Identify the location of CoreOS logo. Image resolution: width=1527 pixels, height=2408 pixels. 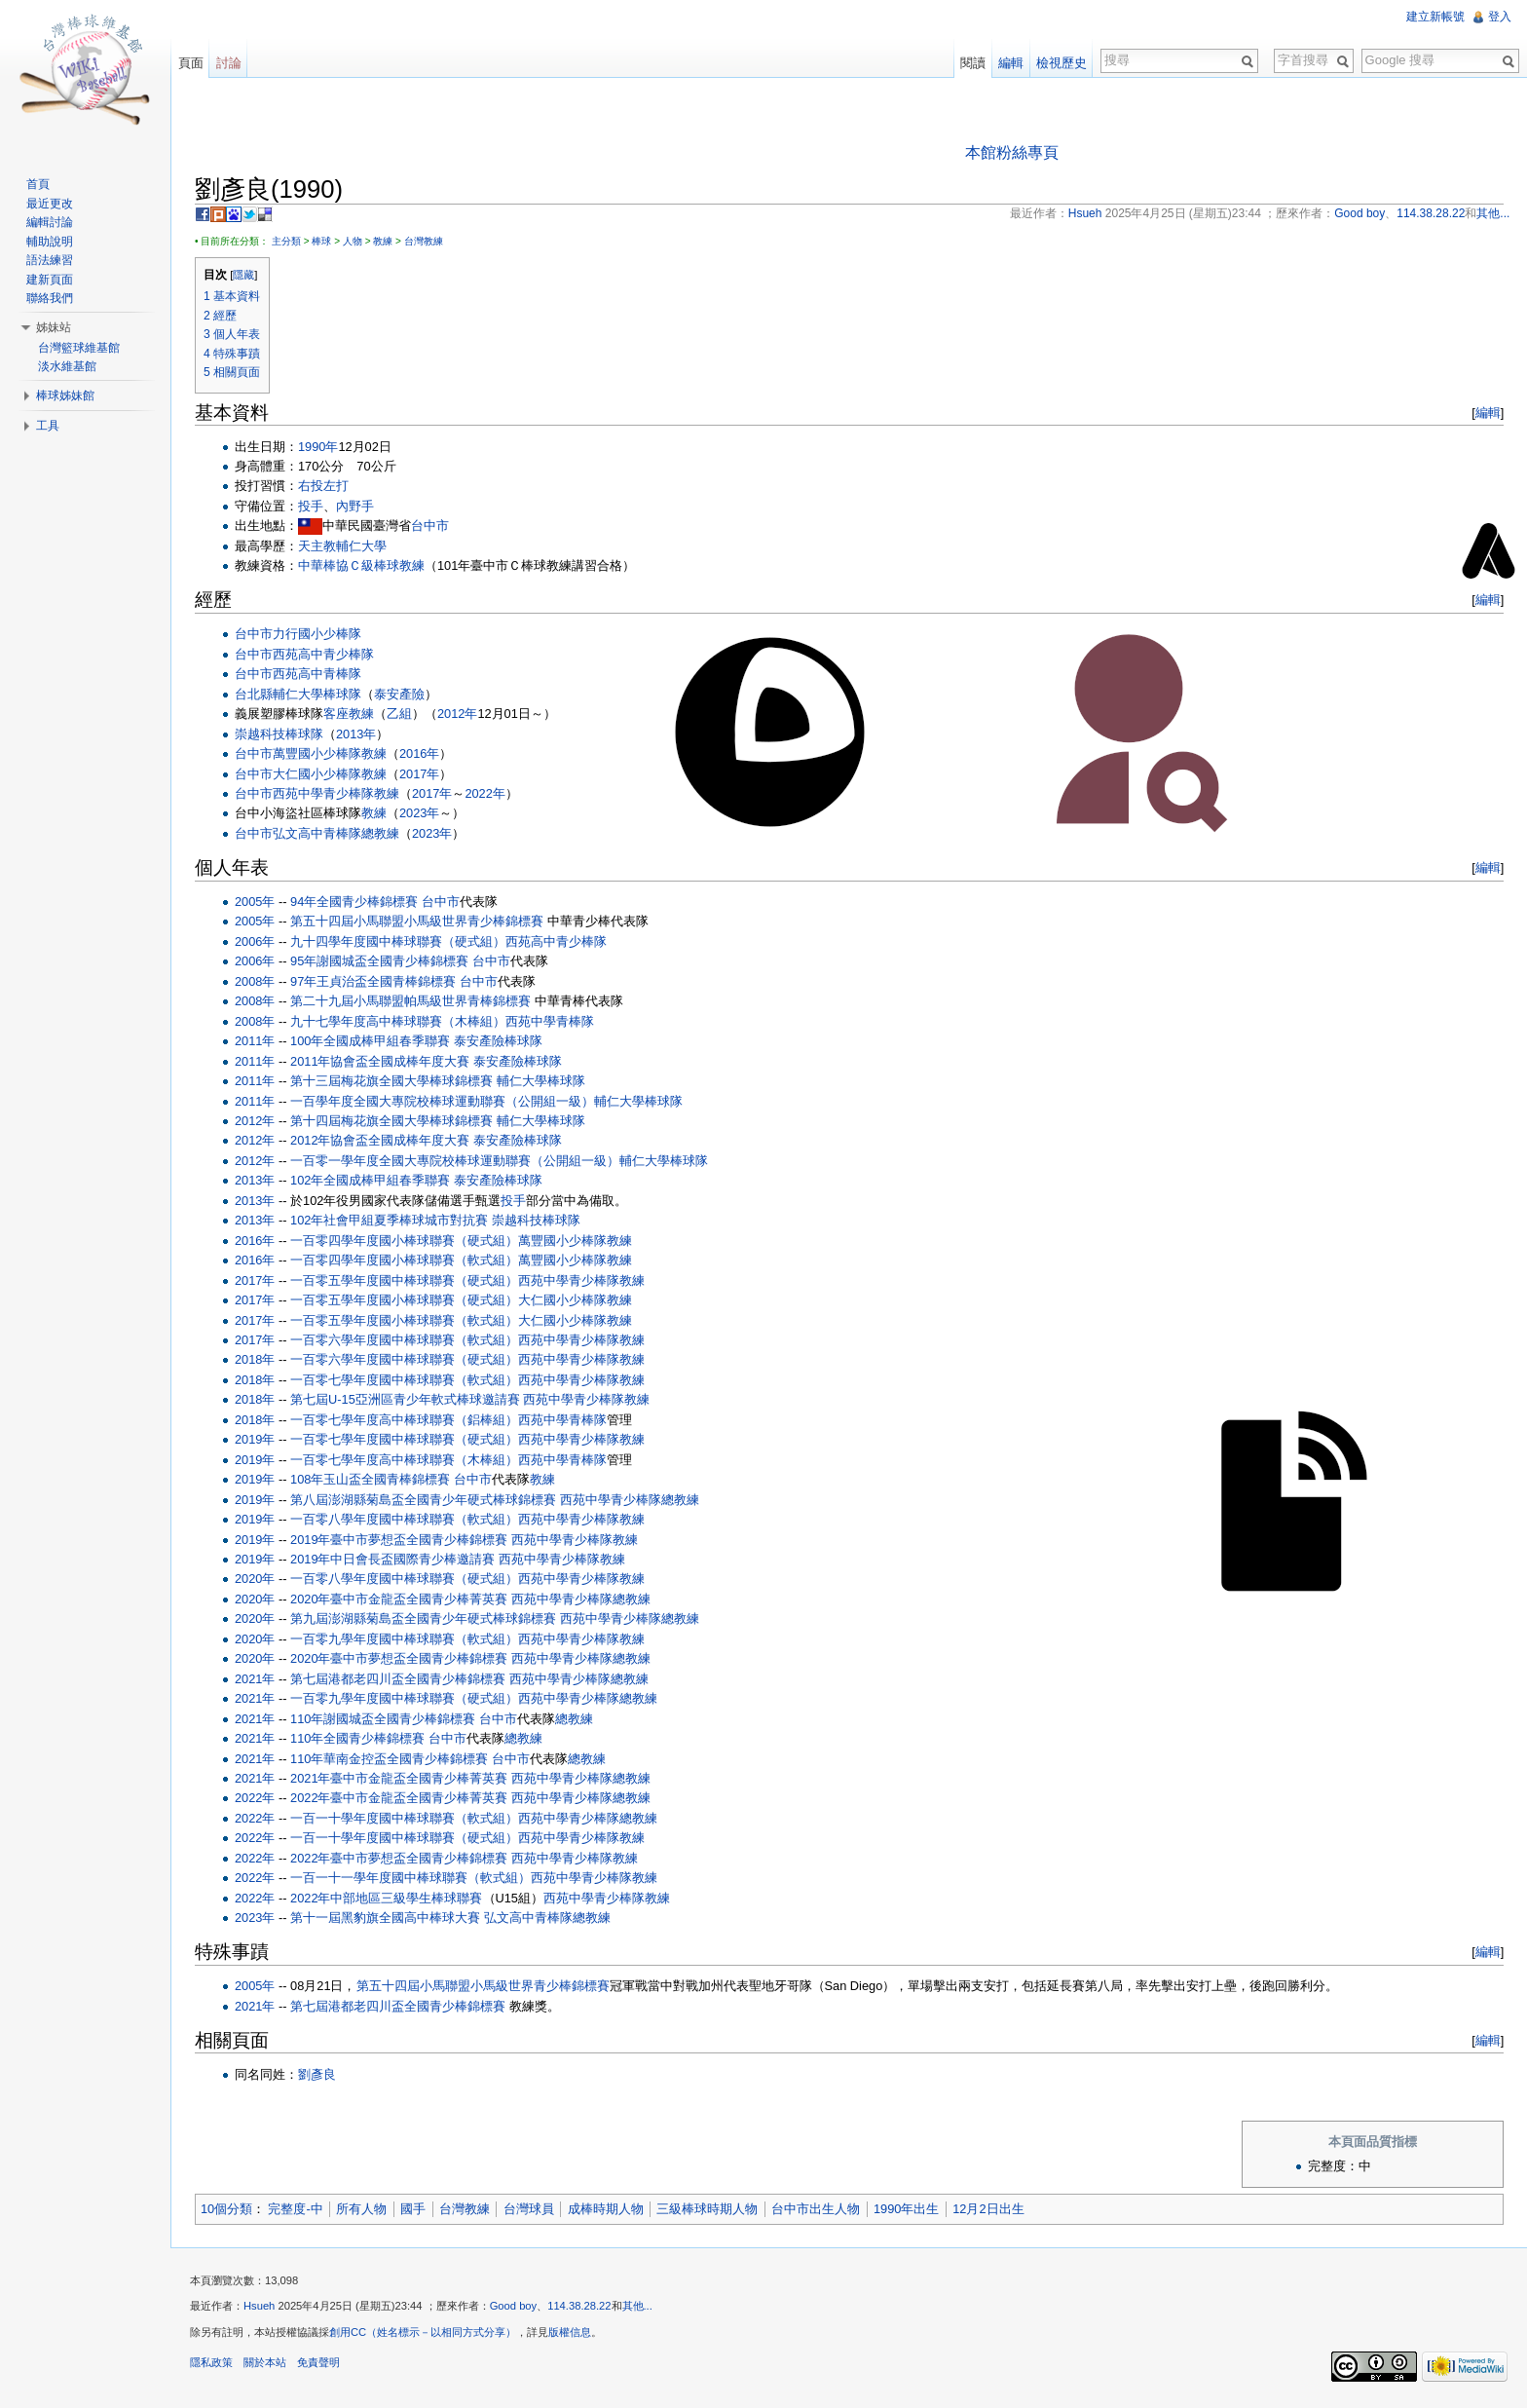
(769, 732).